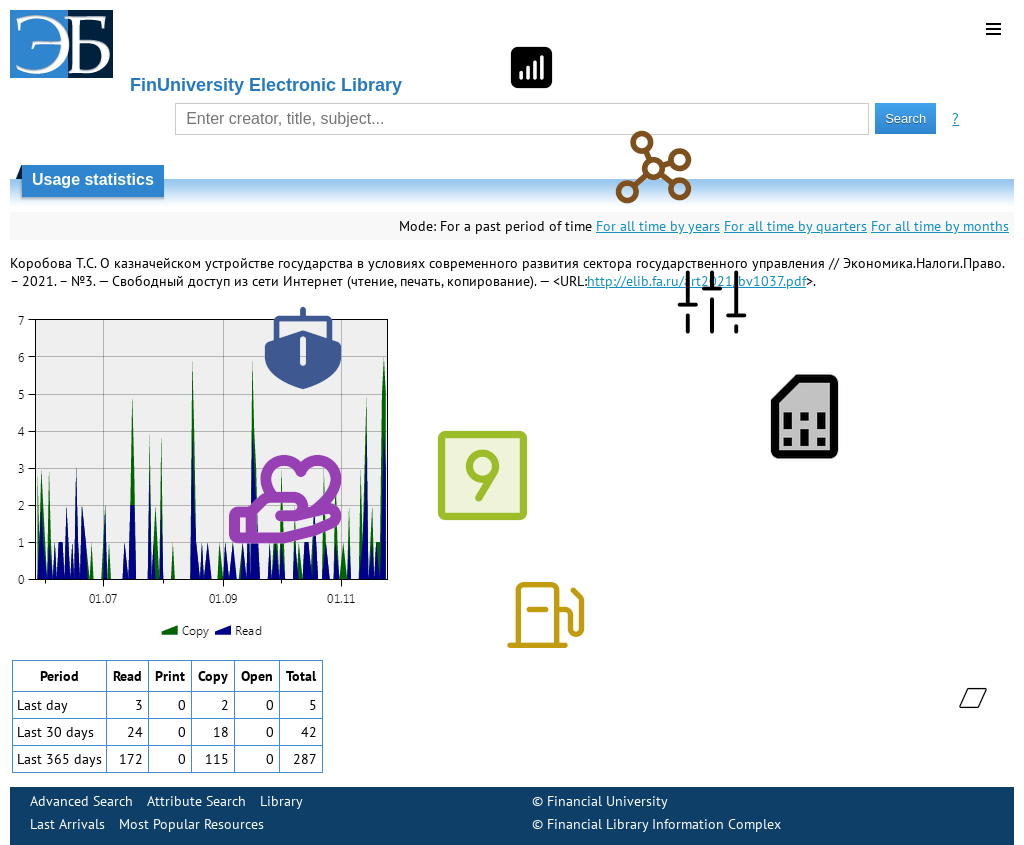 The height and width of the screenshot is (845, 1024). What do you see at coordinates (653, 168) in the screenshot?
I see `view network graph or connections` at bounding box center [653, 168].